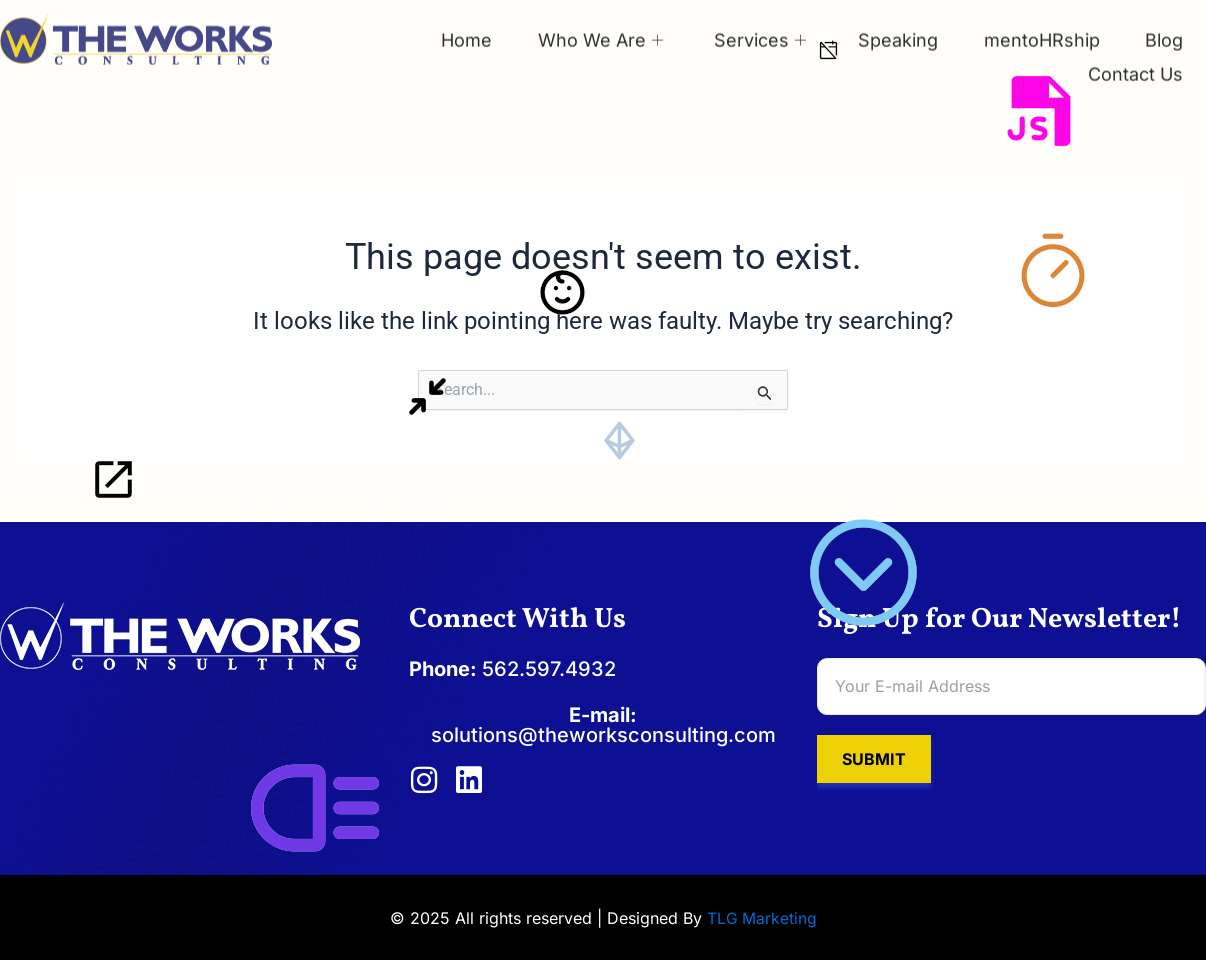 The width and height of the screenshot is (1206, 960). Describe the element at coordinates (427, 396) in the screenshot. I see `minimize or collapse window` at that location.